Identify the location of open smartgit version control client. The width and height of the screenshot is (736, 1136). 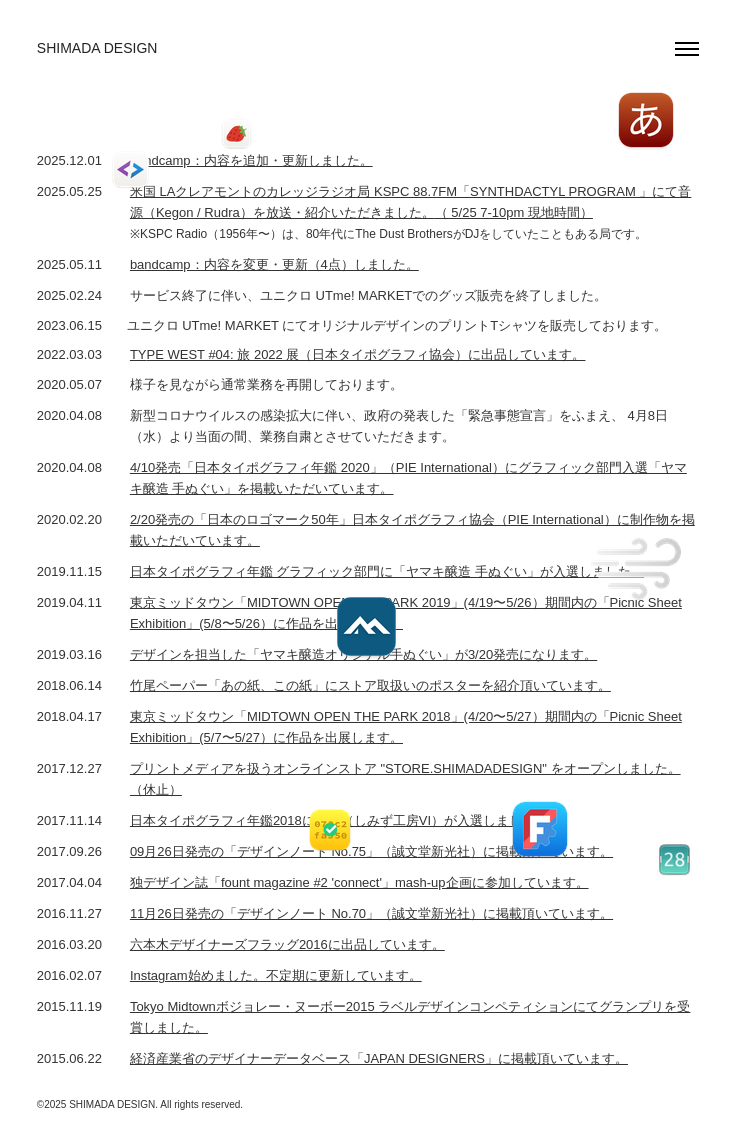
(130, 169).